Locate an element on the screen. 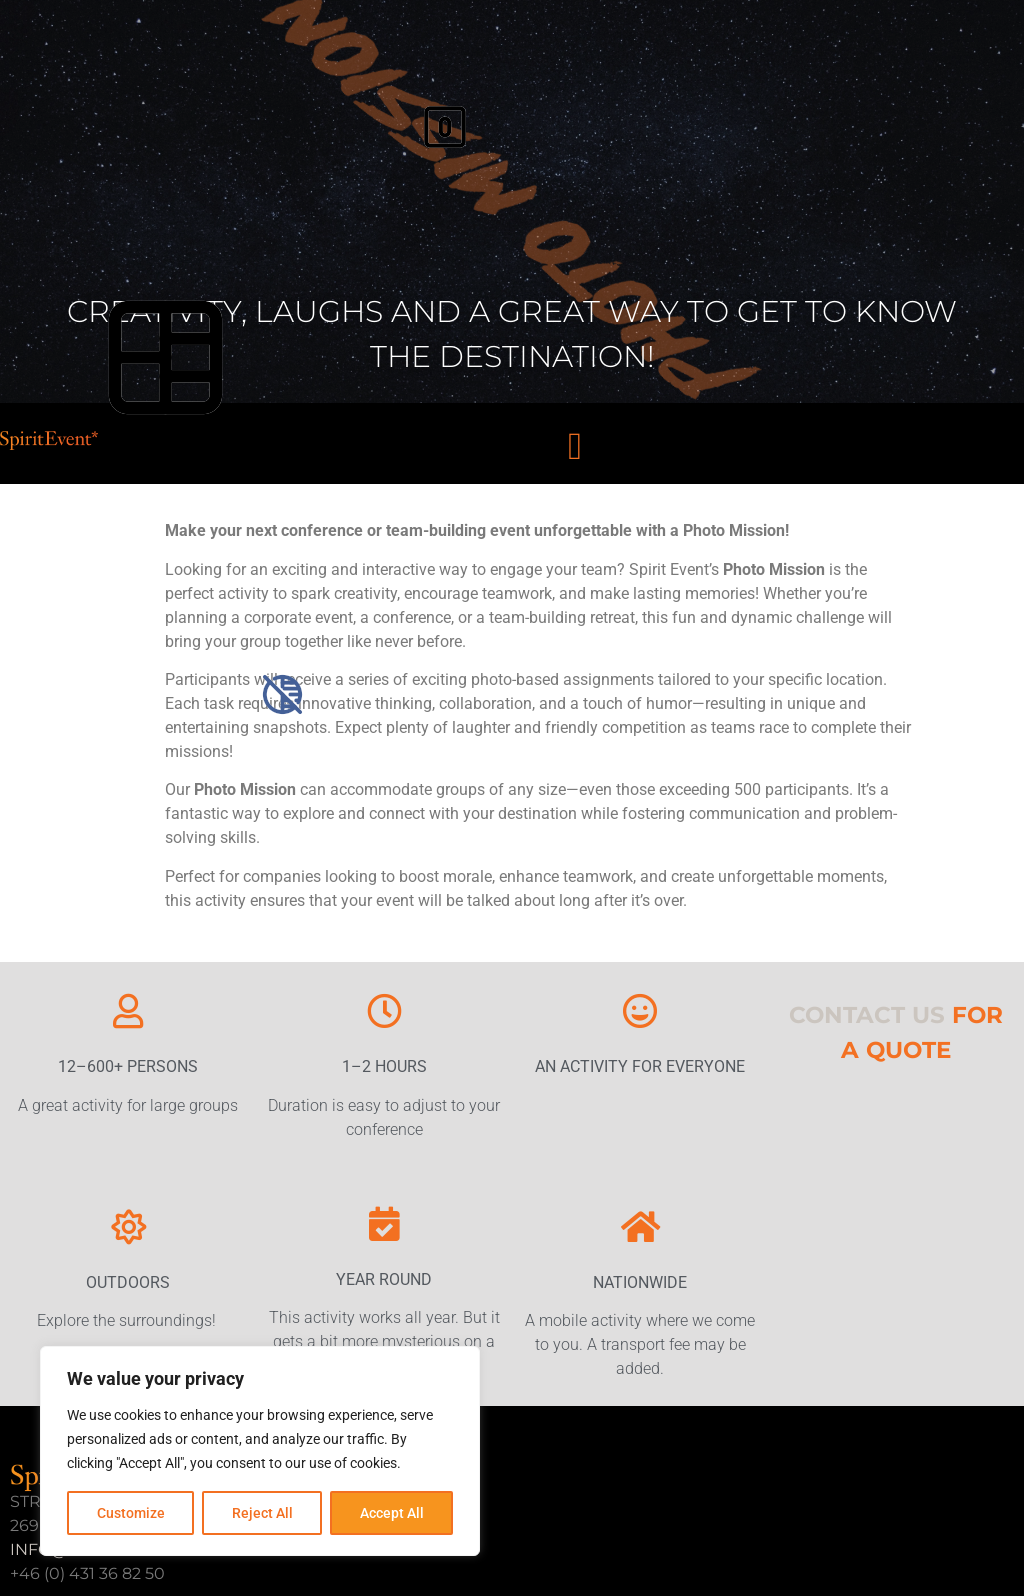 The width and height of the screenshot is (1024, 1596). indicates zero items or empty count is located at coordinates (445, 127).